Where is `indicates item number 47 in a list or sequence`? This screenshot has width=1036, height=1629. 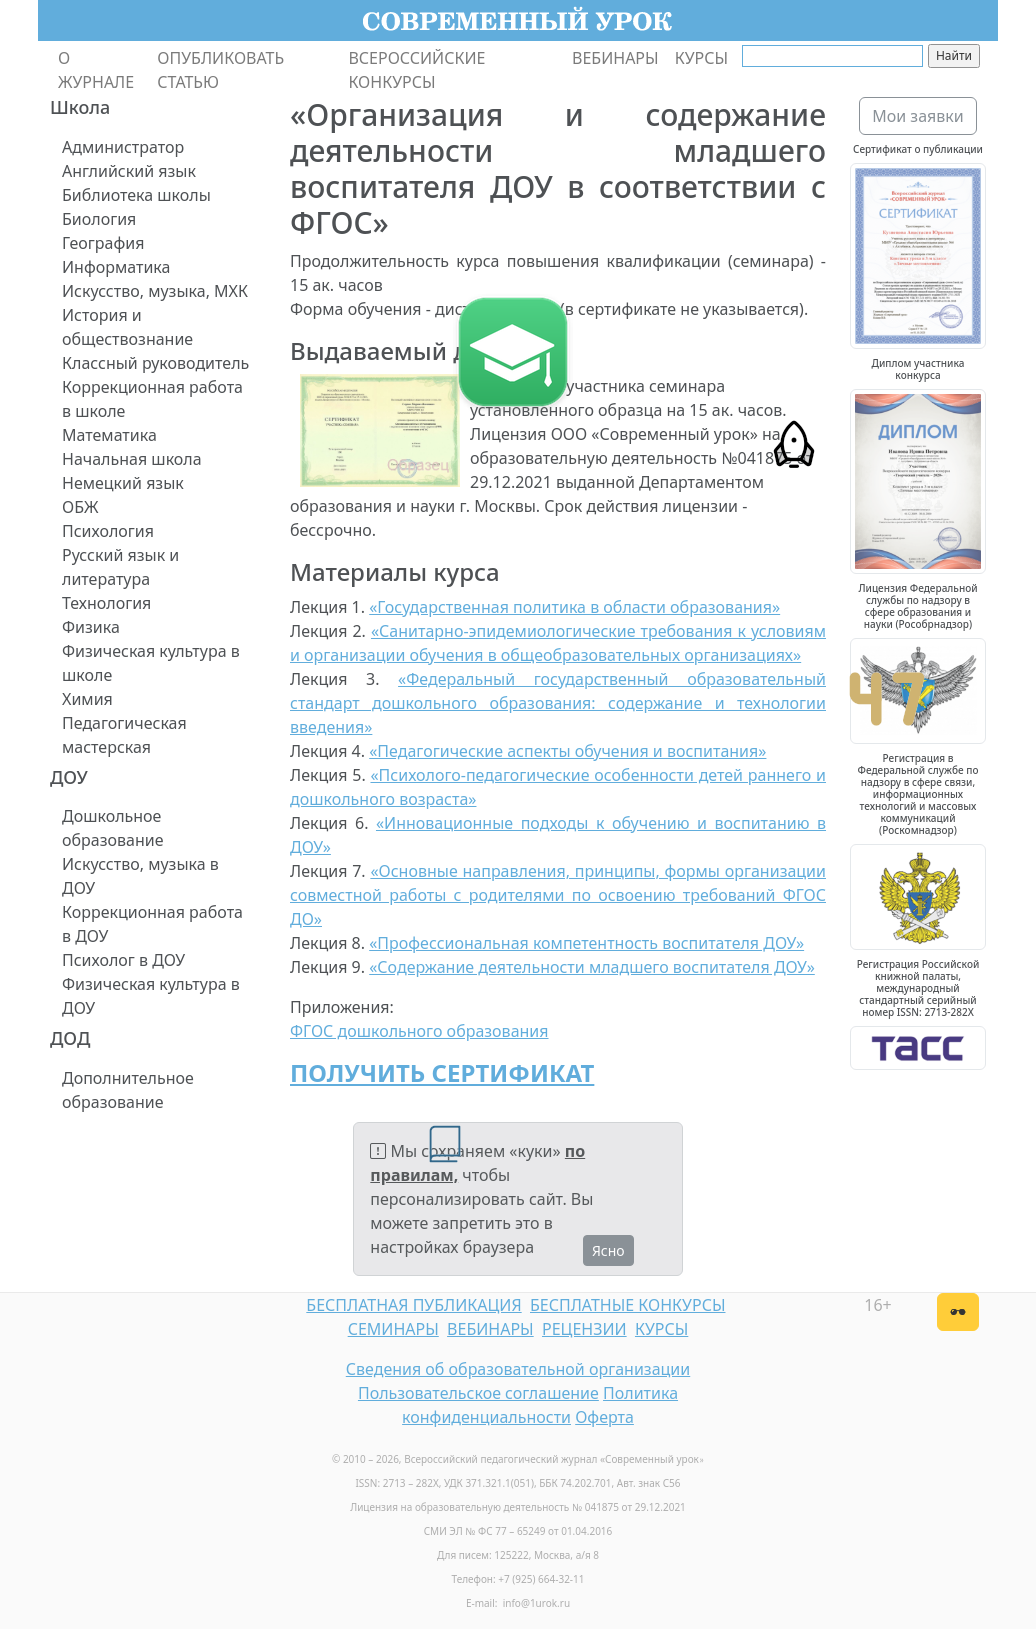 indicates item number 47 in a list or sequence is located at coordinates (887, 699).